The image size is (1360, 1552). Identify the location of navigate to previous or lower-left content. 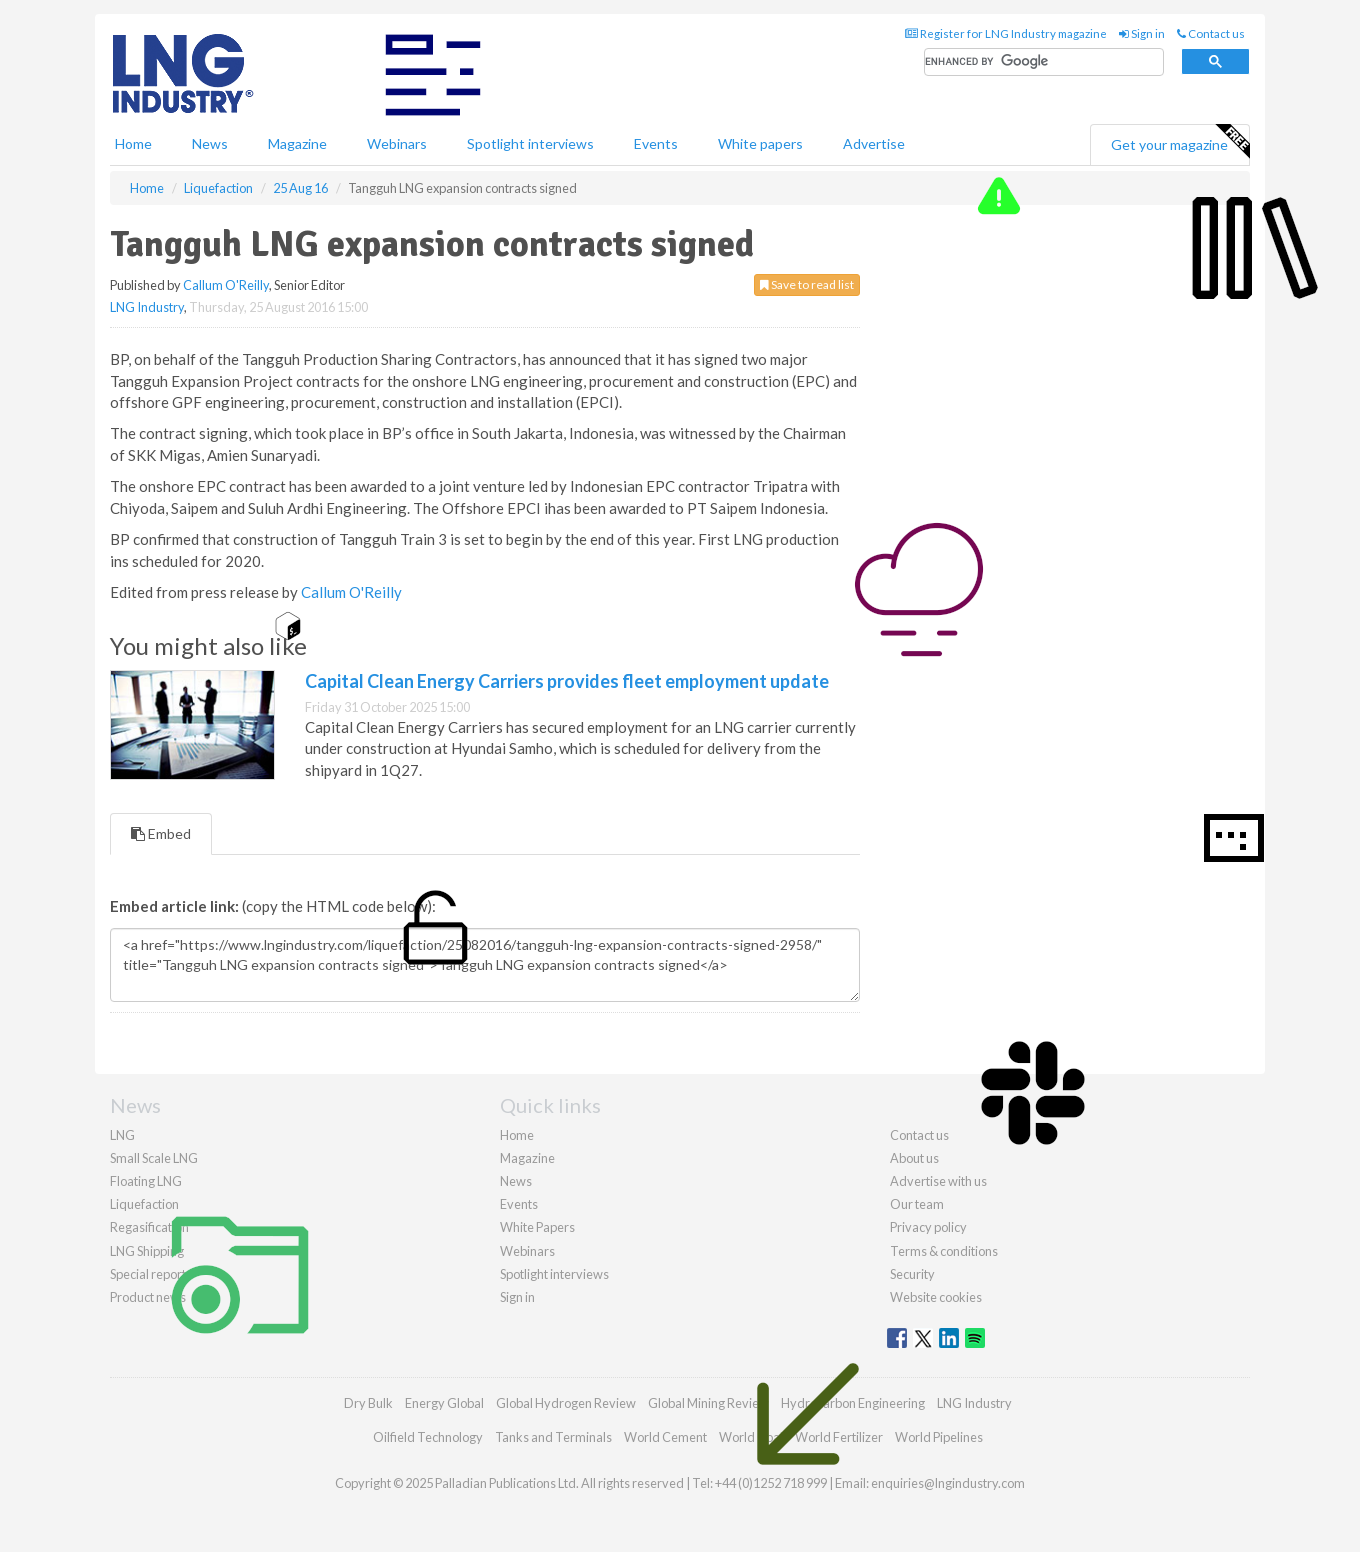
(812, 1410).